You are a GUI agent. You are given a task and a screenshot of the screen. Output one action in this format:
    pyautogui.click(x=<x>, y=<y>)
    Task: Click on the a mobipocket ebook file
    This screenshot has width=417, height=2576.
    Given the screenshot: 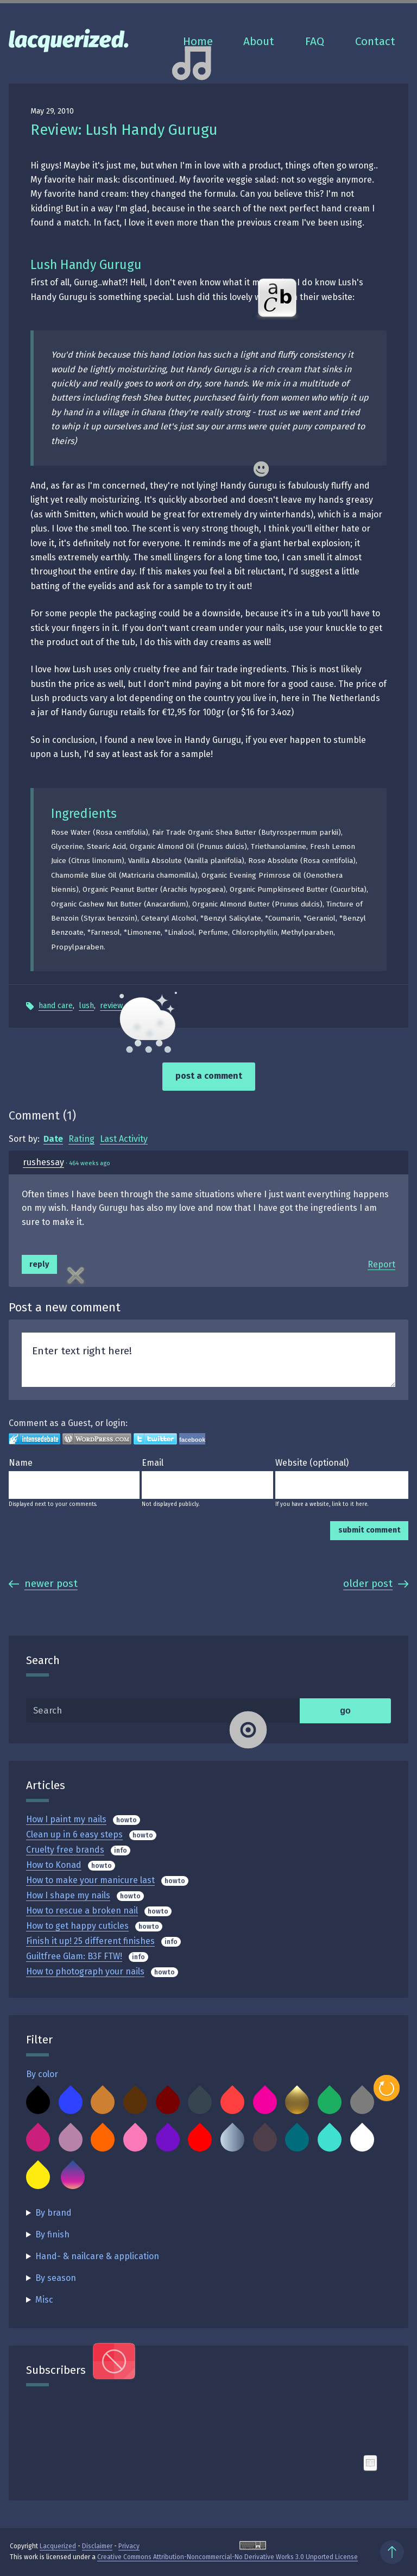 What is the action you would take?
    pyautogui.click(x=370, y=2463)
    